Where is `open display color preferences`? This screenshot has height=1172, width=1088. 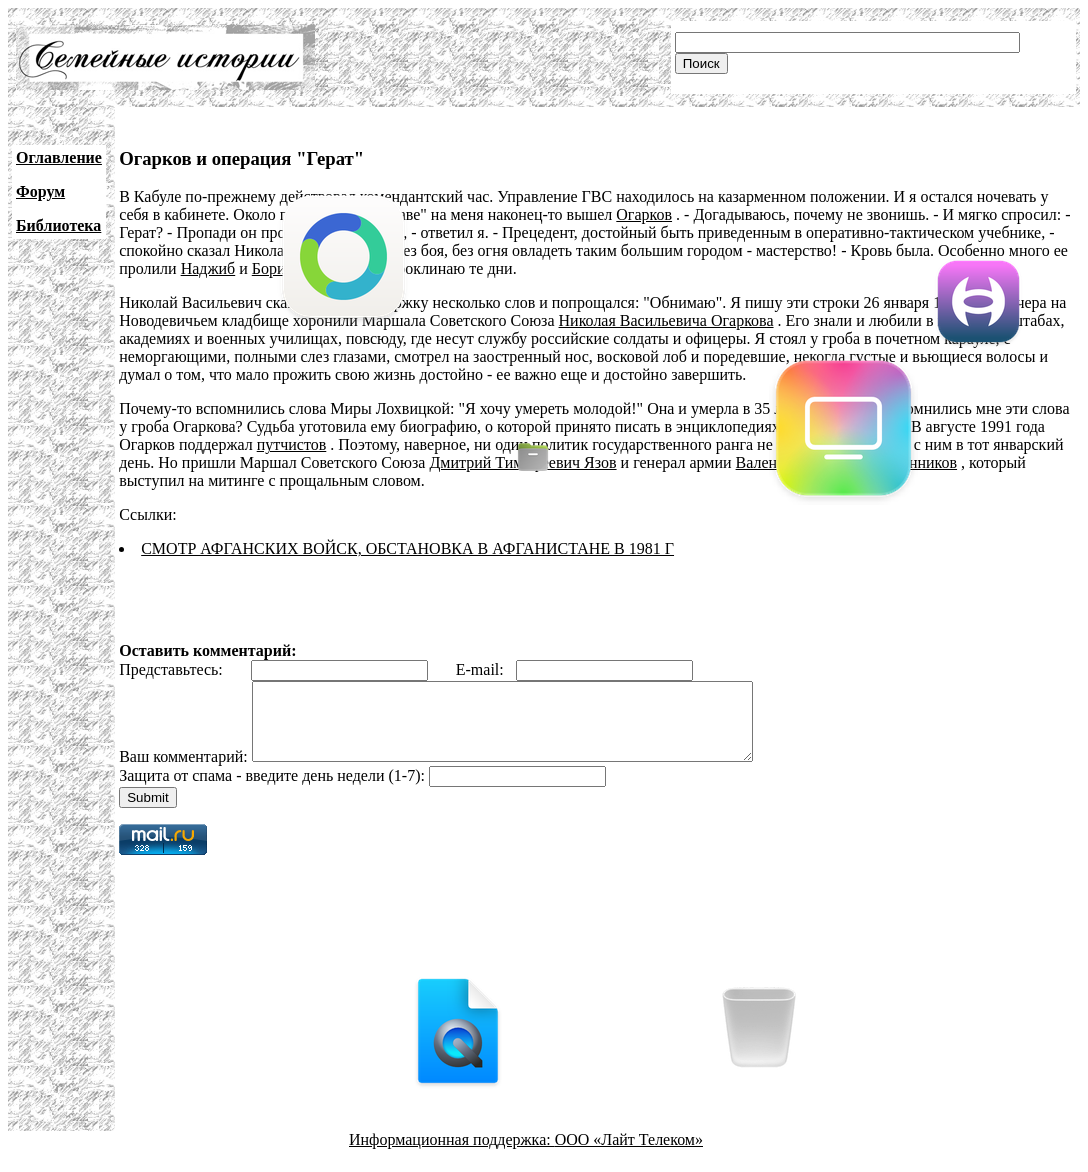
open display color preferences is located at coordinates (843, 430).